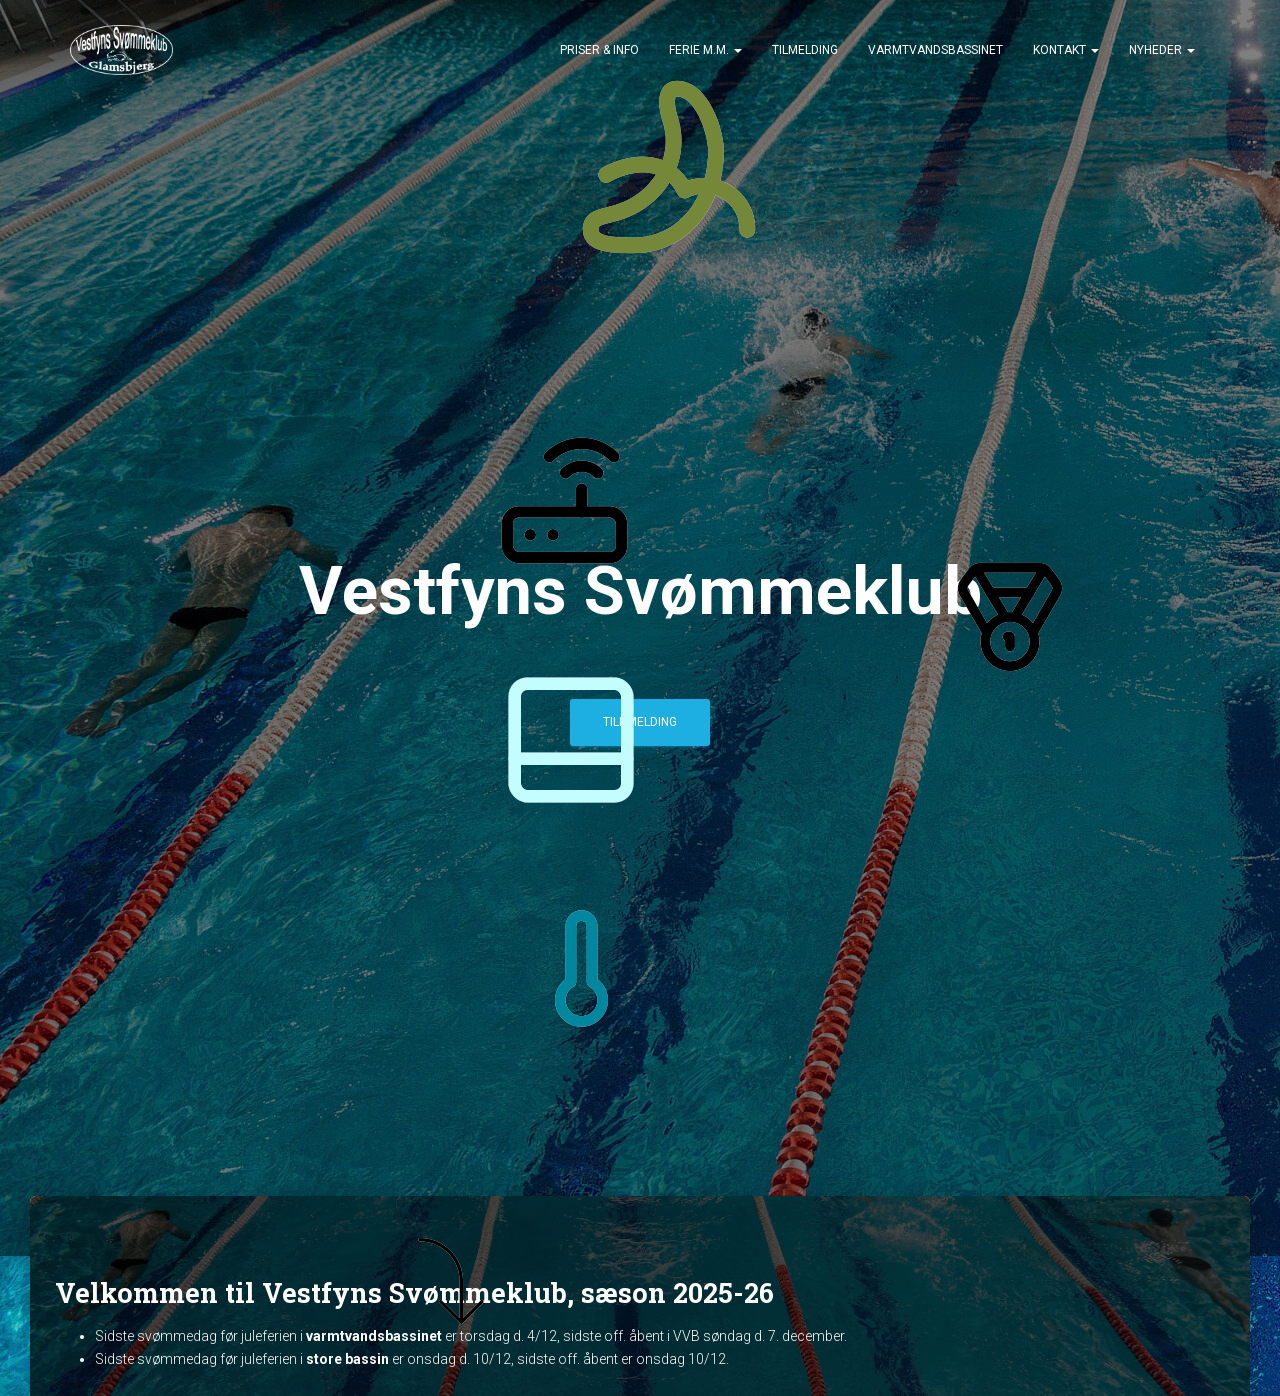 This screenshot has width=1280, height=1396. I want to click on toggle bottom panel visibility, so click(571, 740).